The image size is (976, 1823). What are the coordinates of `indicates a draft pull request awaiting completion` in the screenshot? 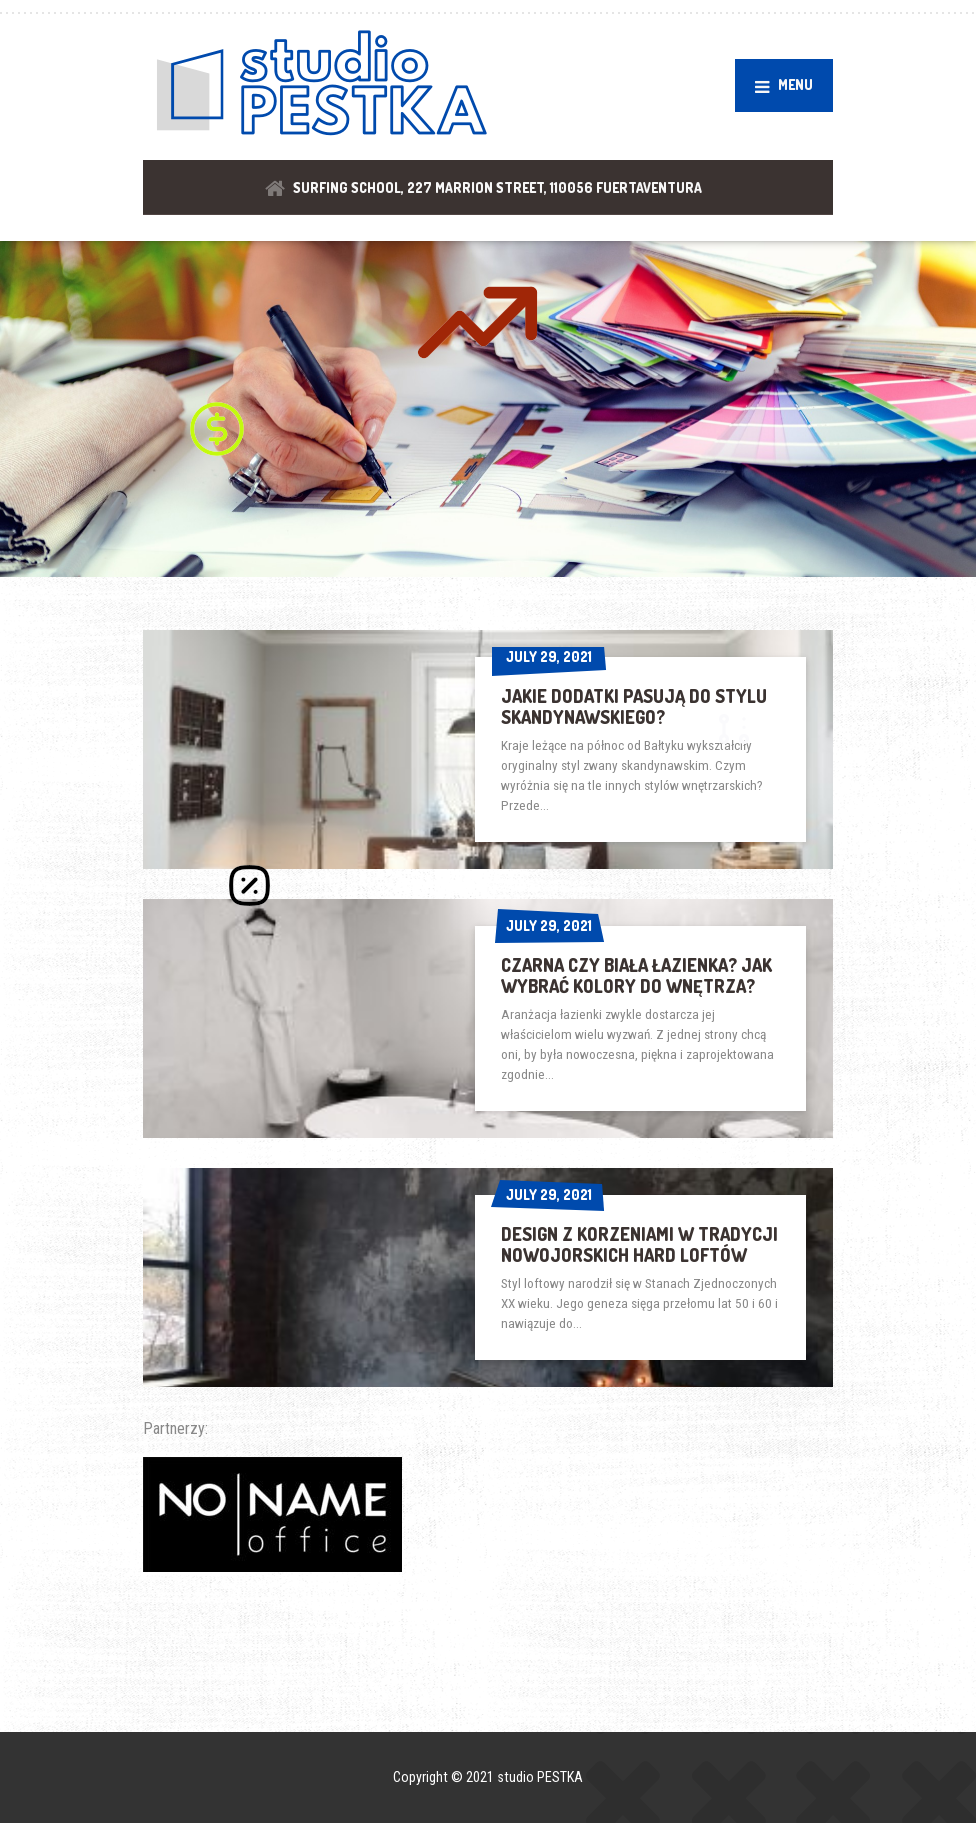 It's located at (734, 729).